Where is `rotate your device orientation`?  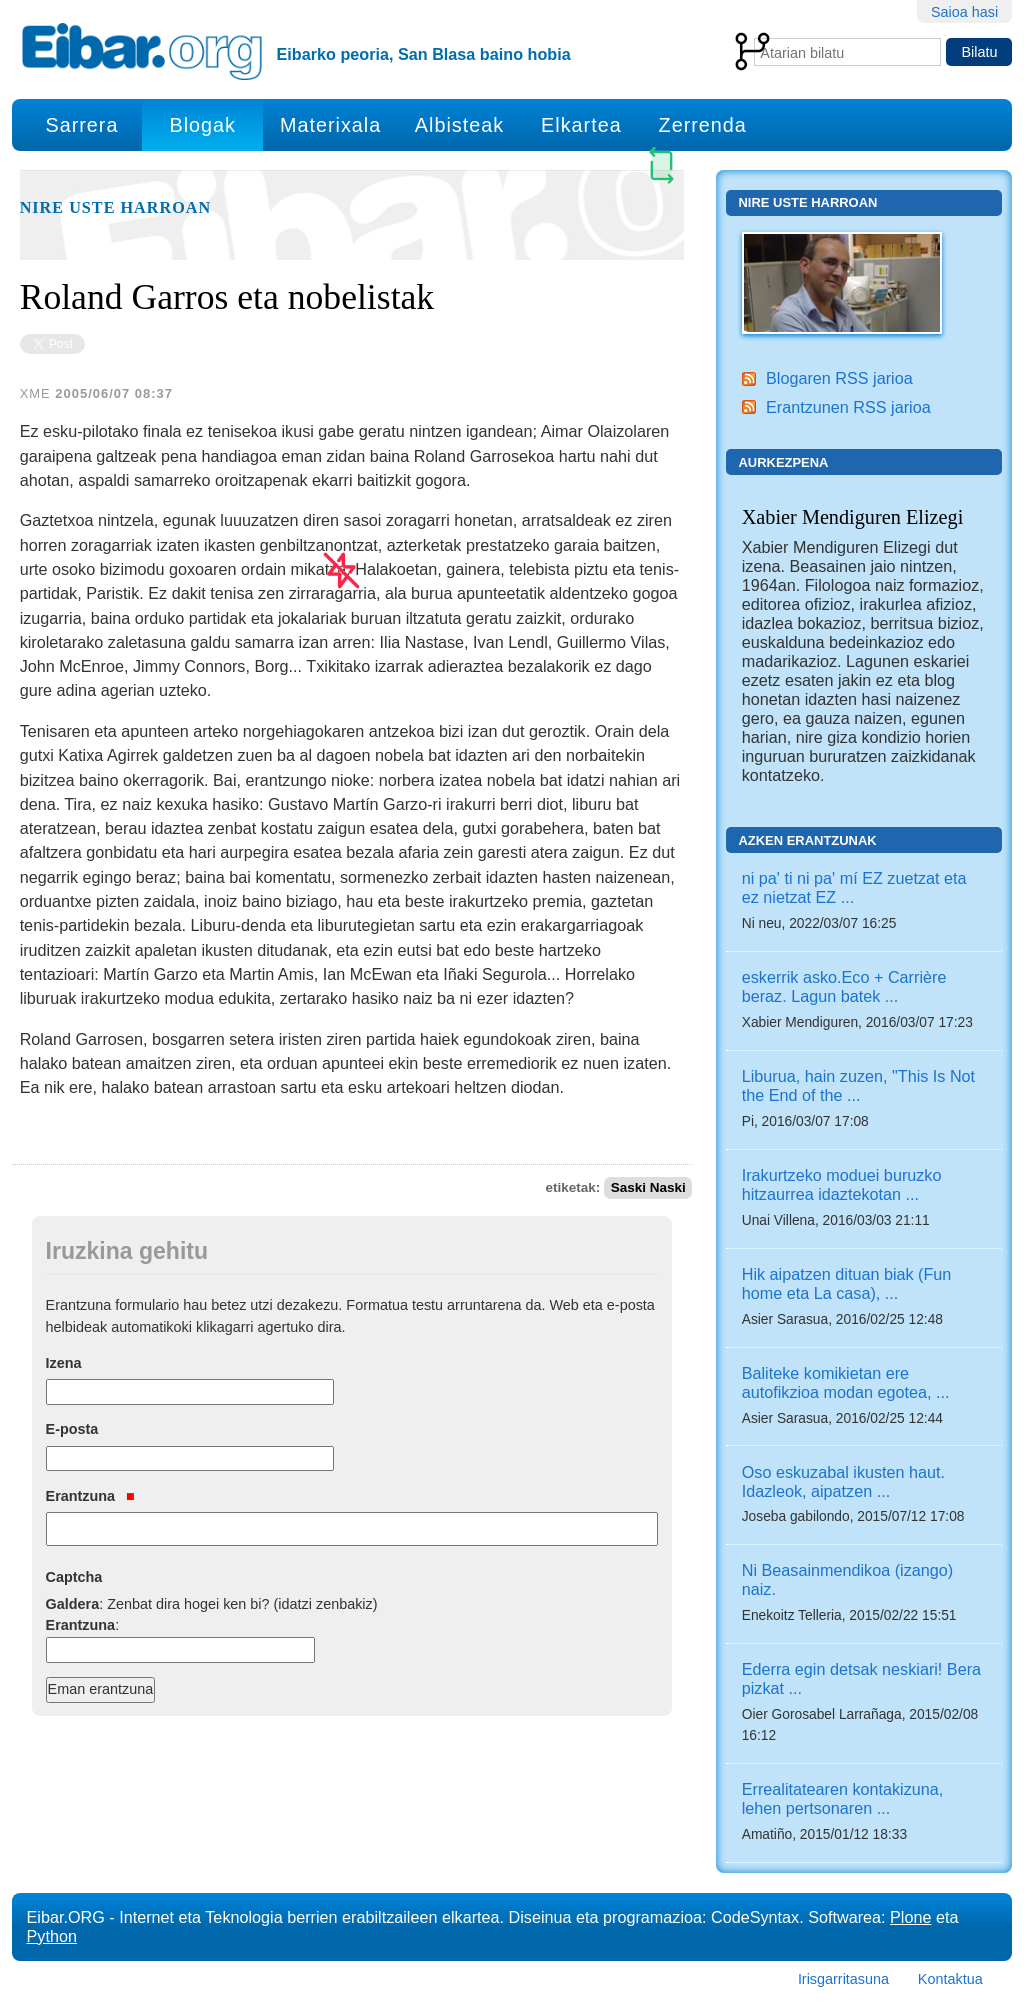 rotate your device orientation is located at coordinates (661, 165).